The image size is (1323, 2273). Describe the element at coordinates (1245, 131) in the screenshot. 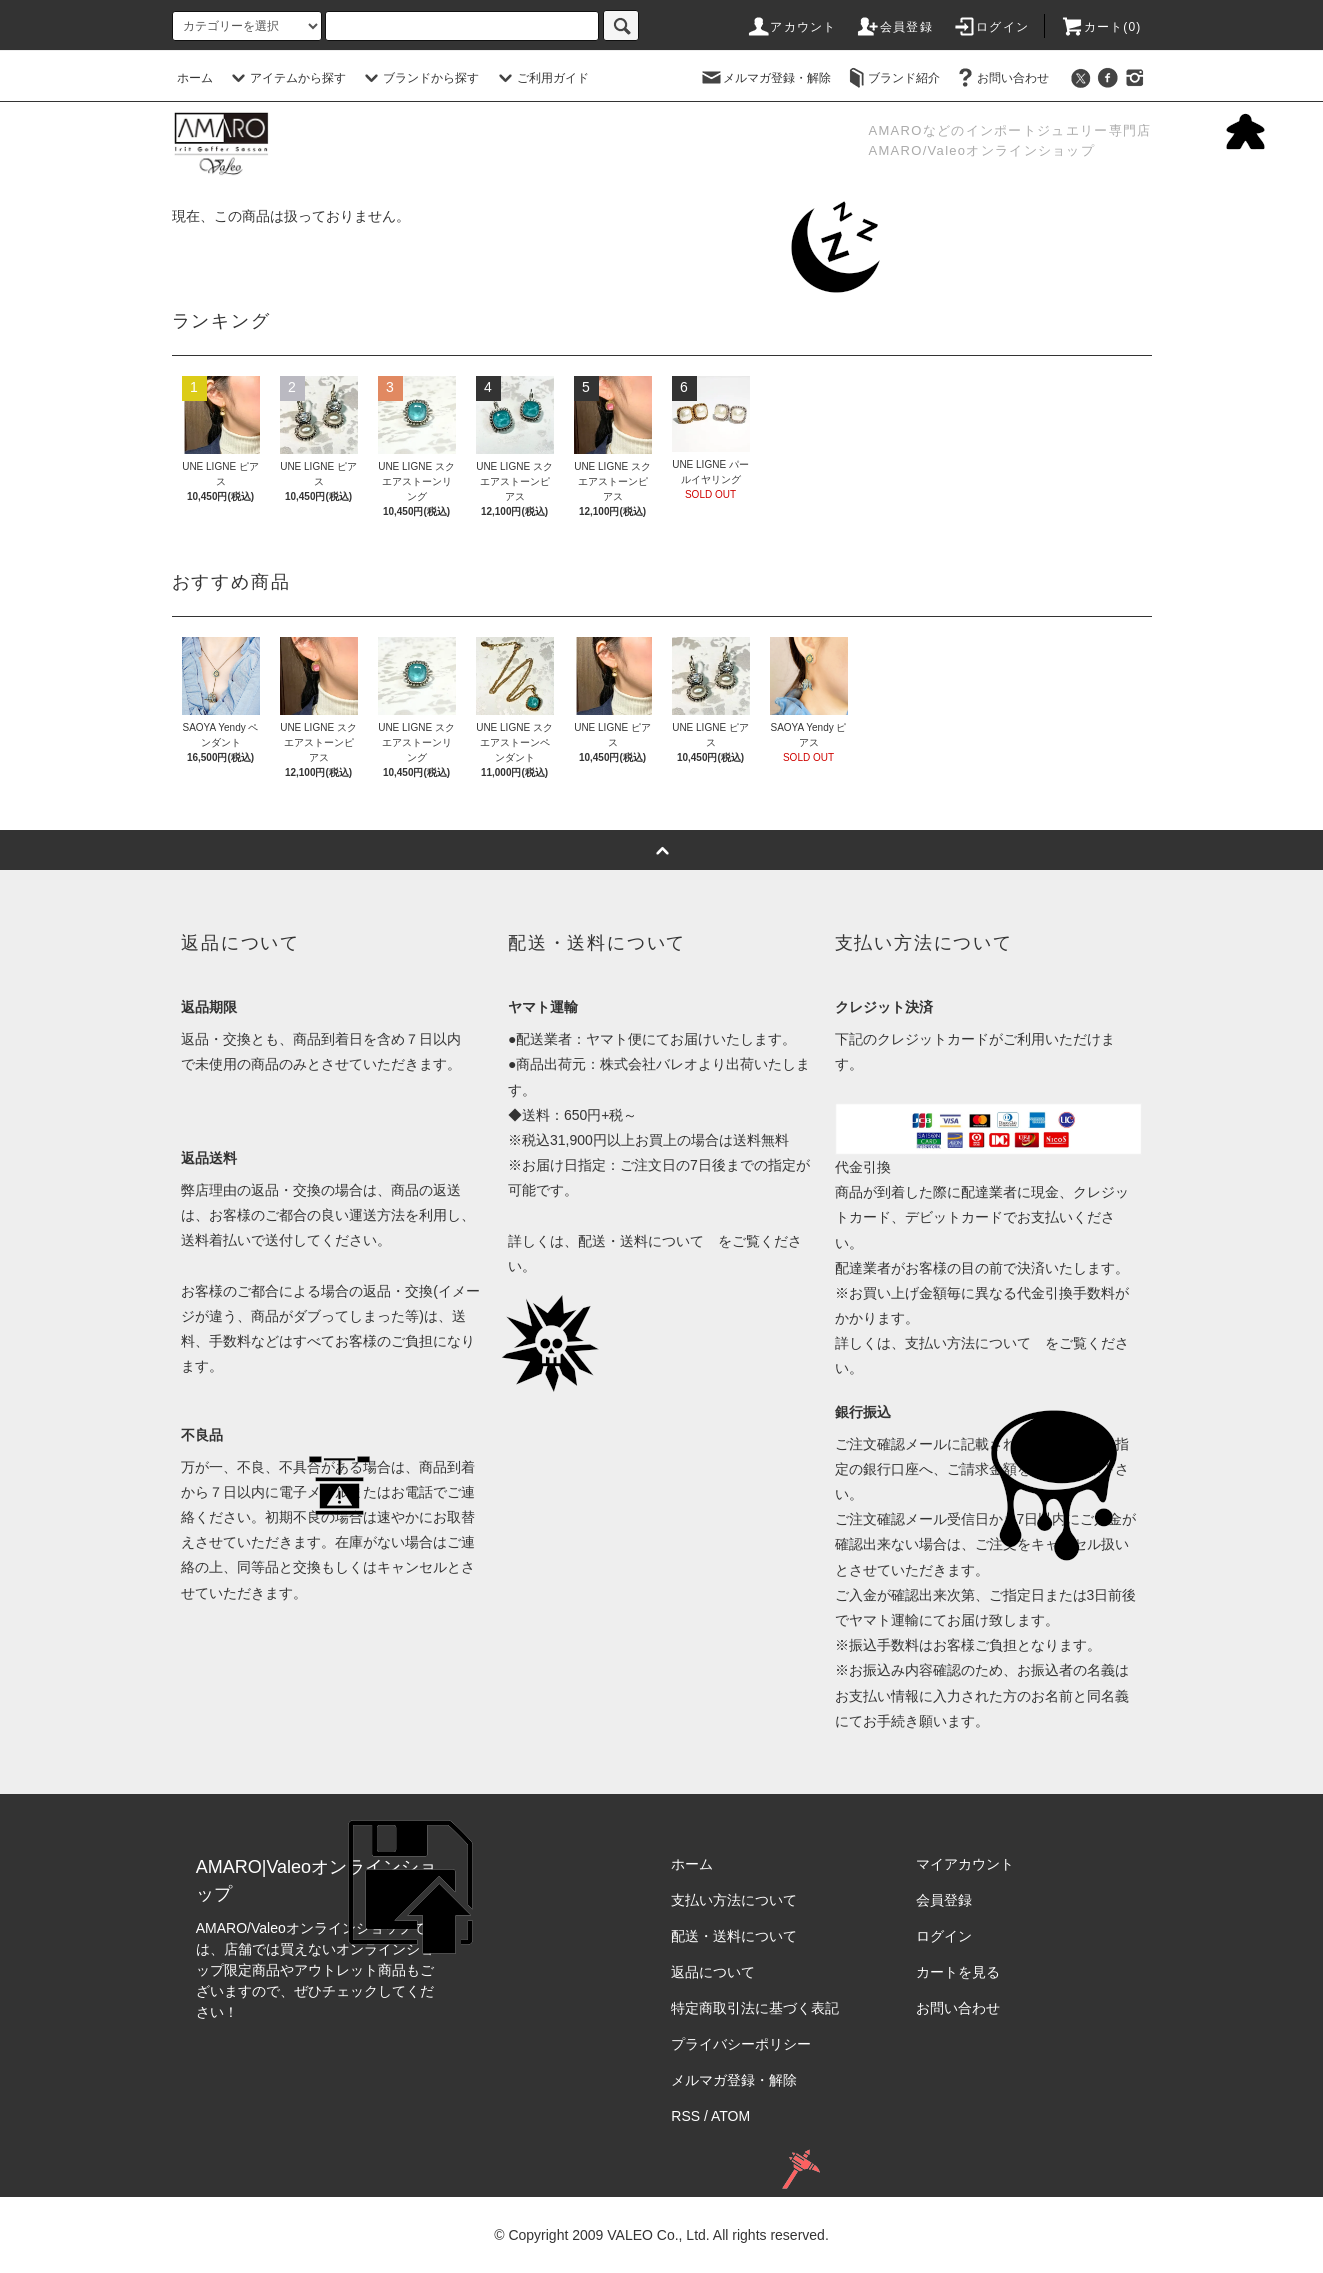

I see `access player profile or avatar settings` at that location.